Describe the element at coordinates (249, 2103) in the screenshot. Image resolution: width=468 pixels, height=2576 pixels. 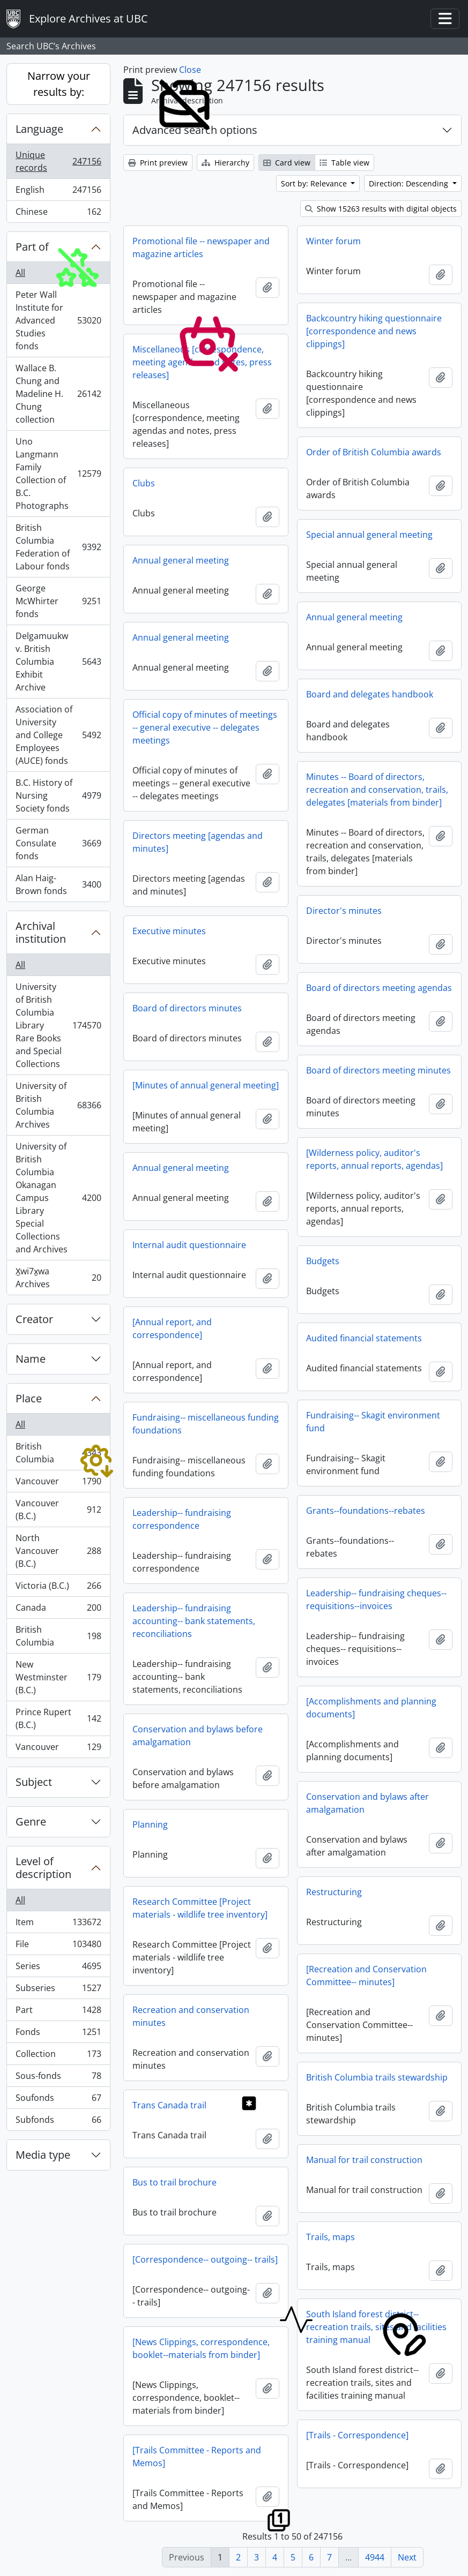
I see `indicates a required field in a form` at that location.